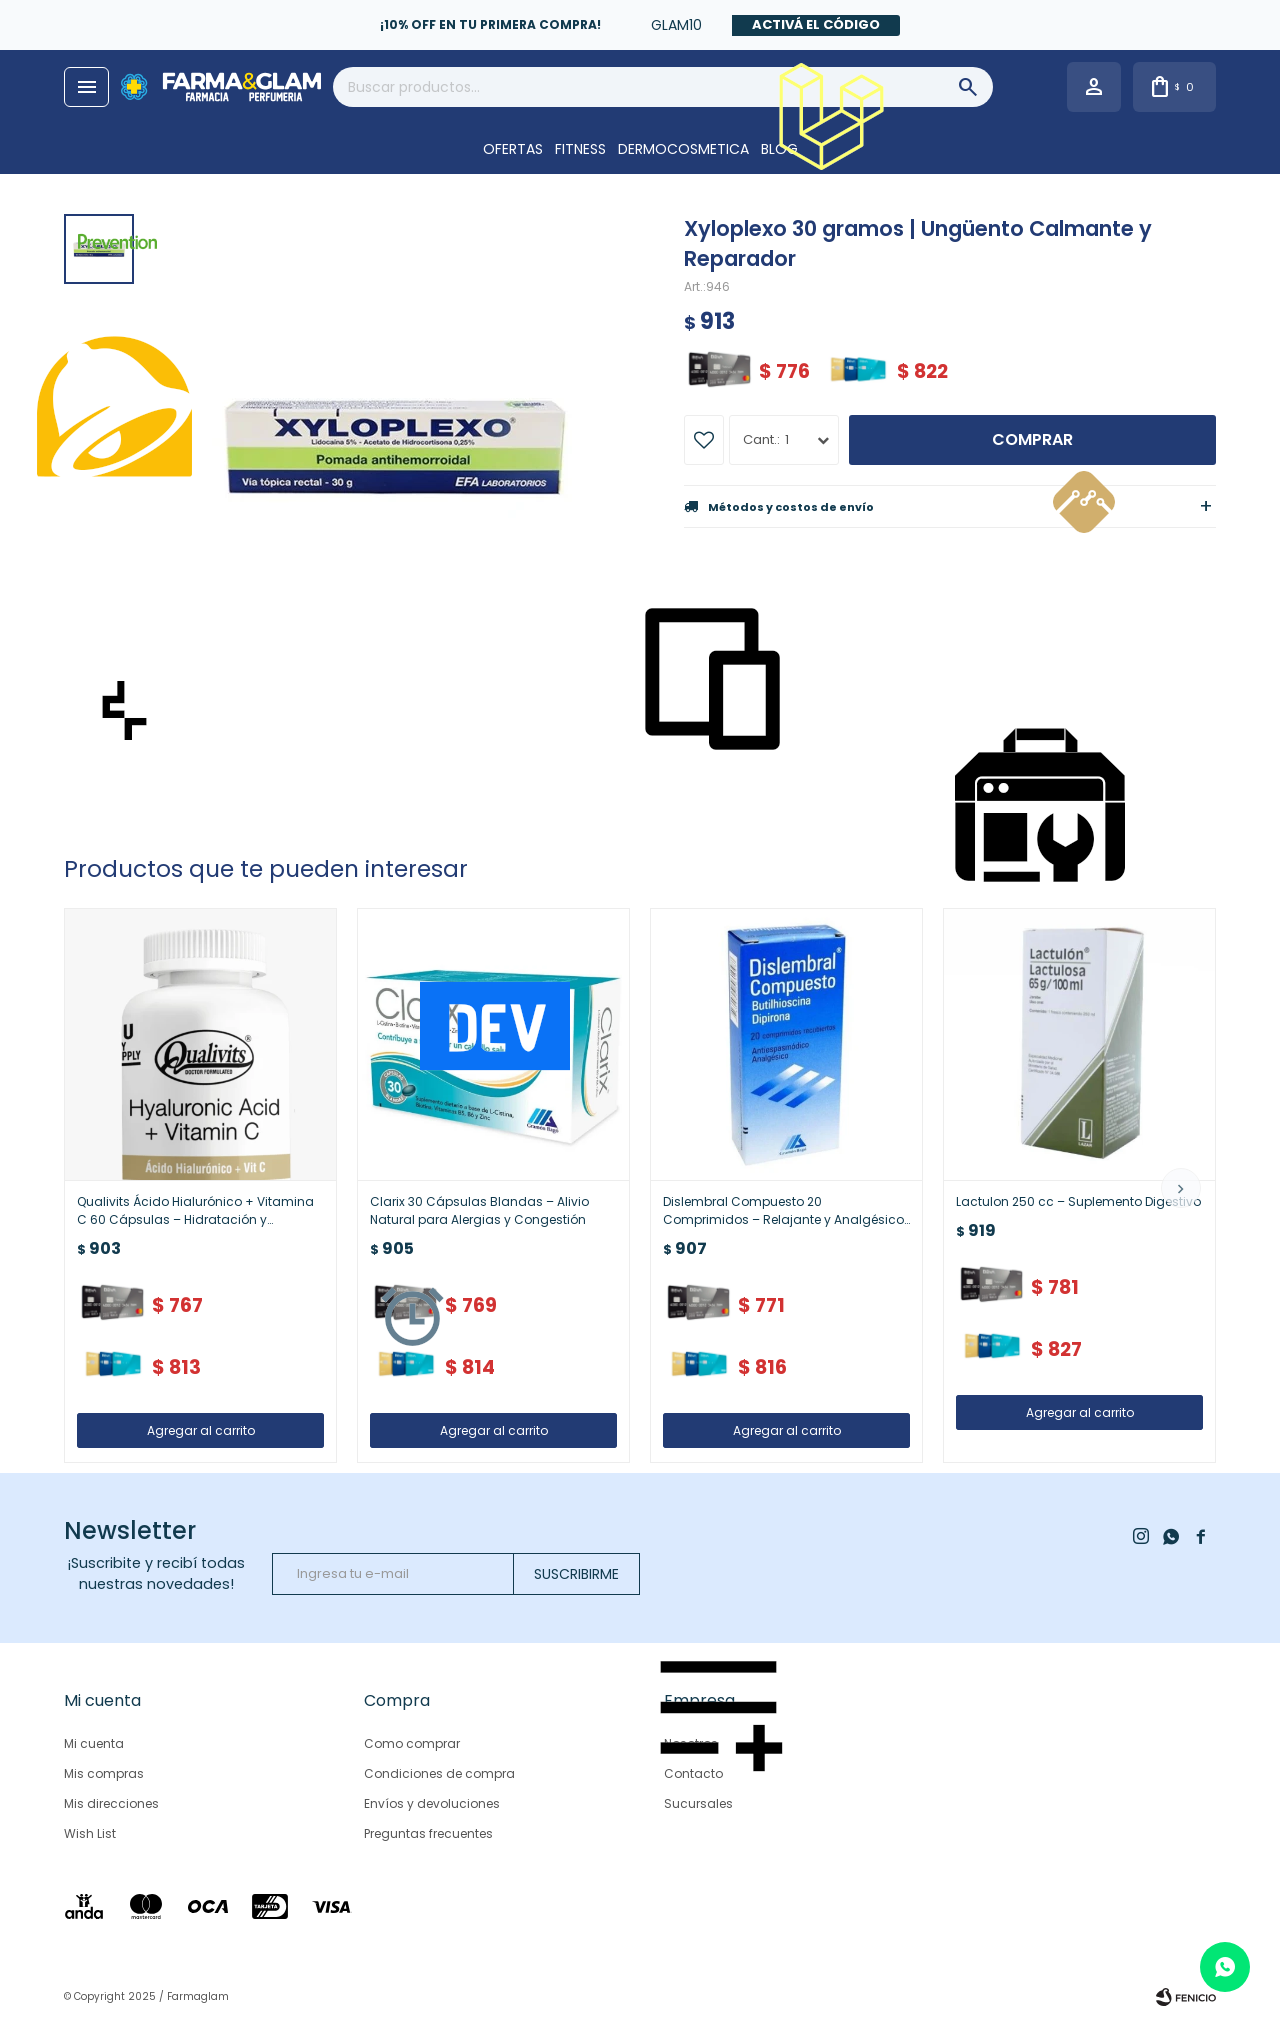 The width and height of the screenshot is (1280, 2022). Describe the element at coordinates (412, 1315) in the screenshot. I see `set or manage alarms` at that location.